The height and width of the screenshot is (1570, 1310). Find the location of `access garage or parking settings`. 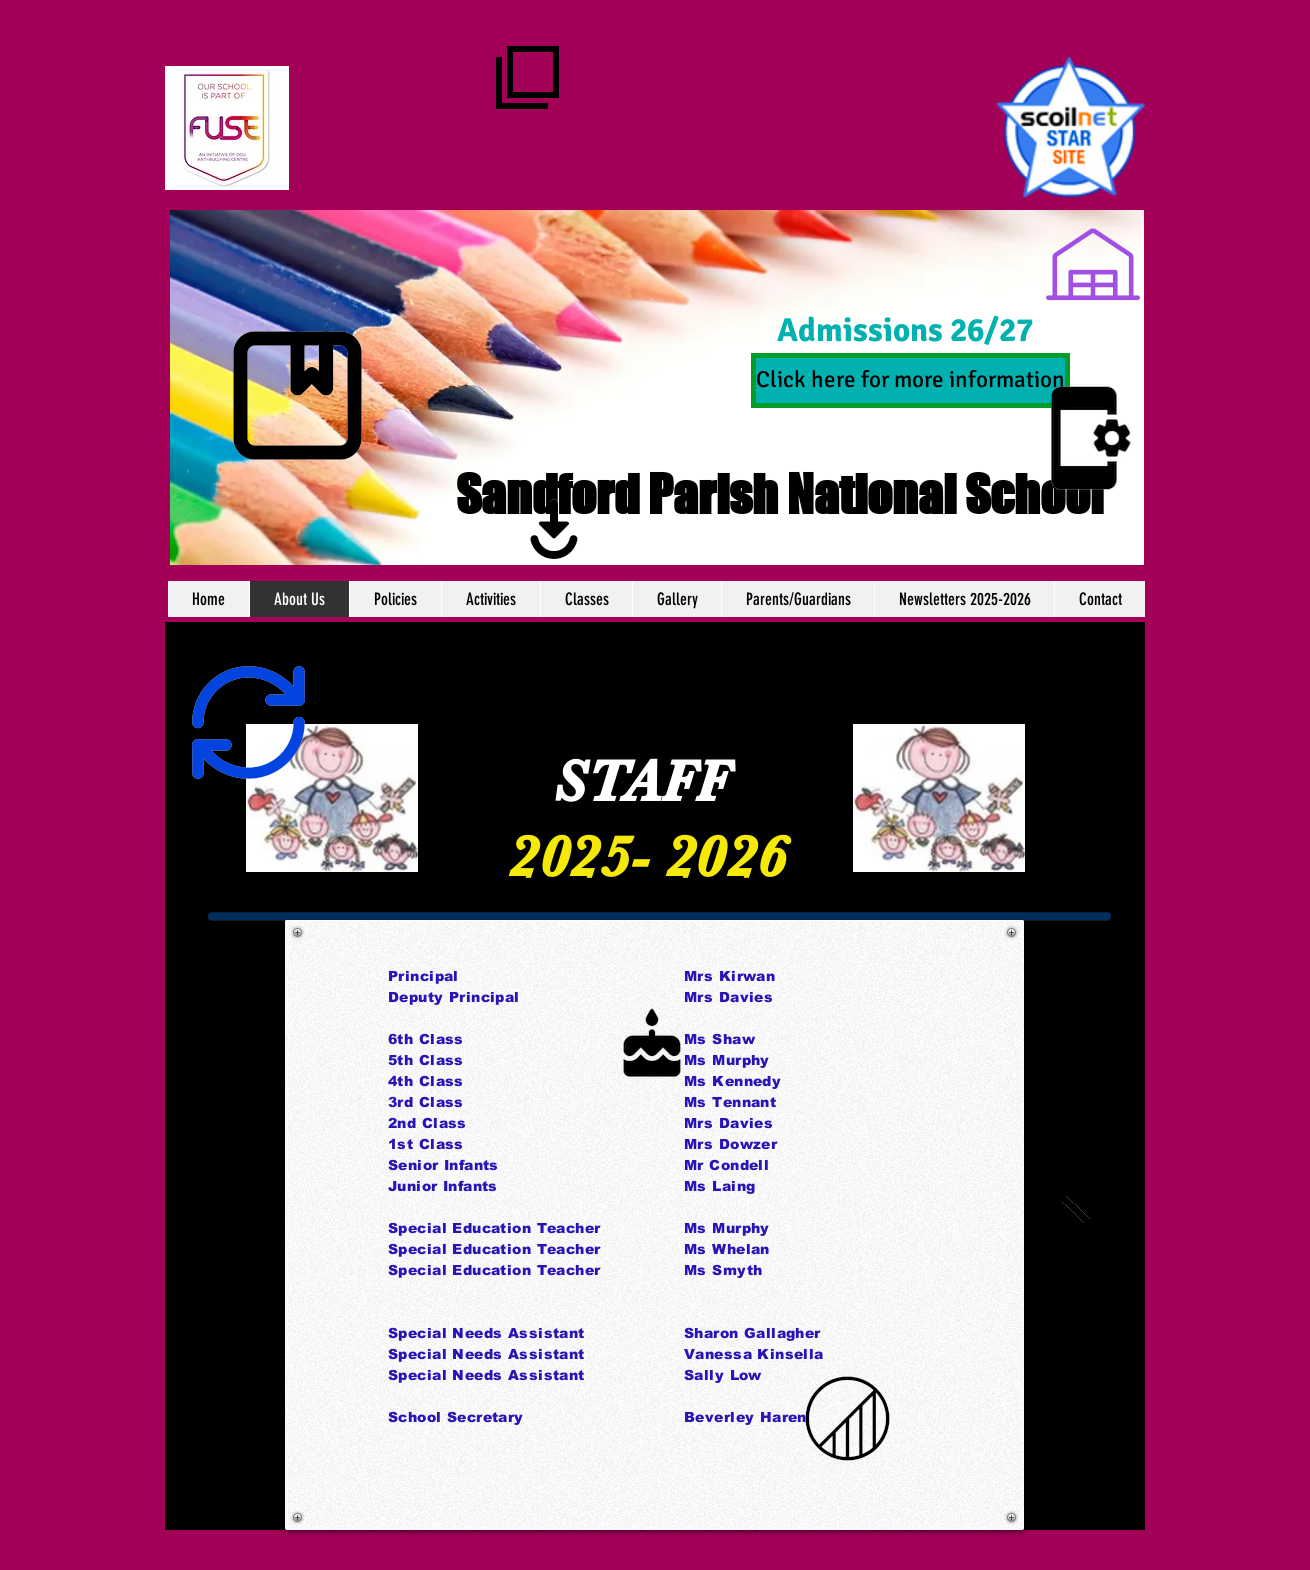

access garage or parking settings is located at coordinates (1093, 269).